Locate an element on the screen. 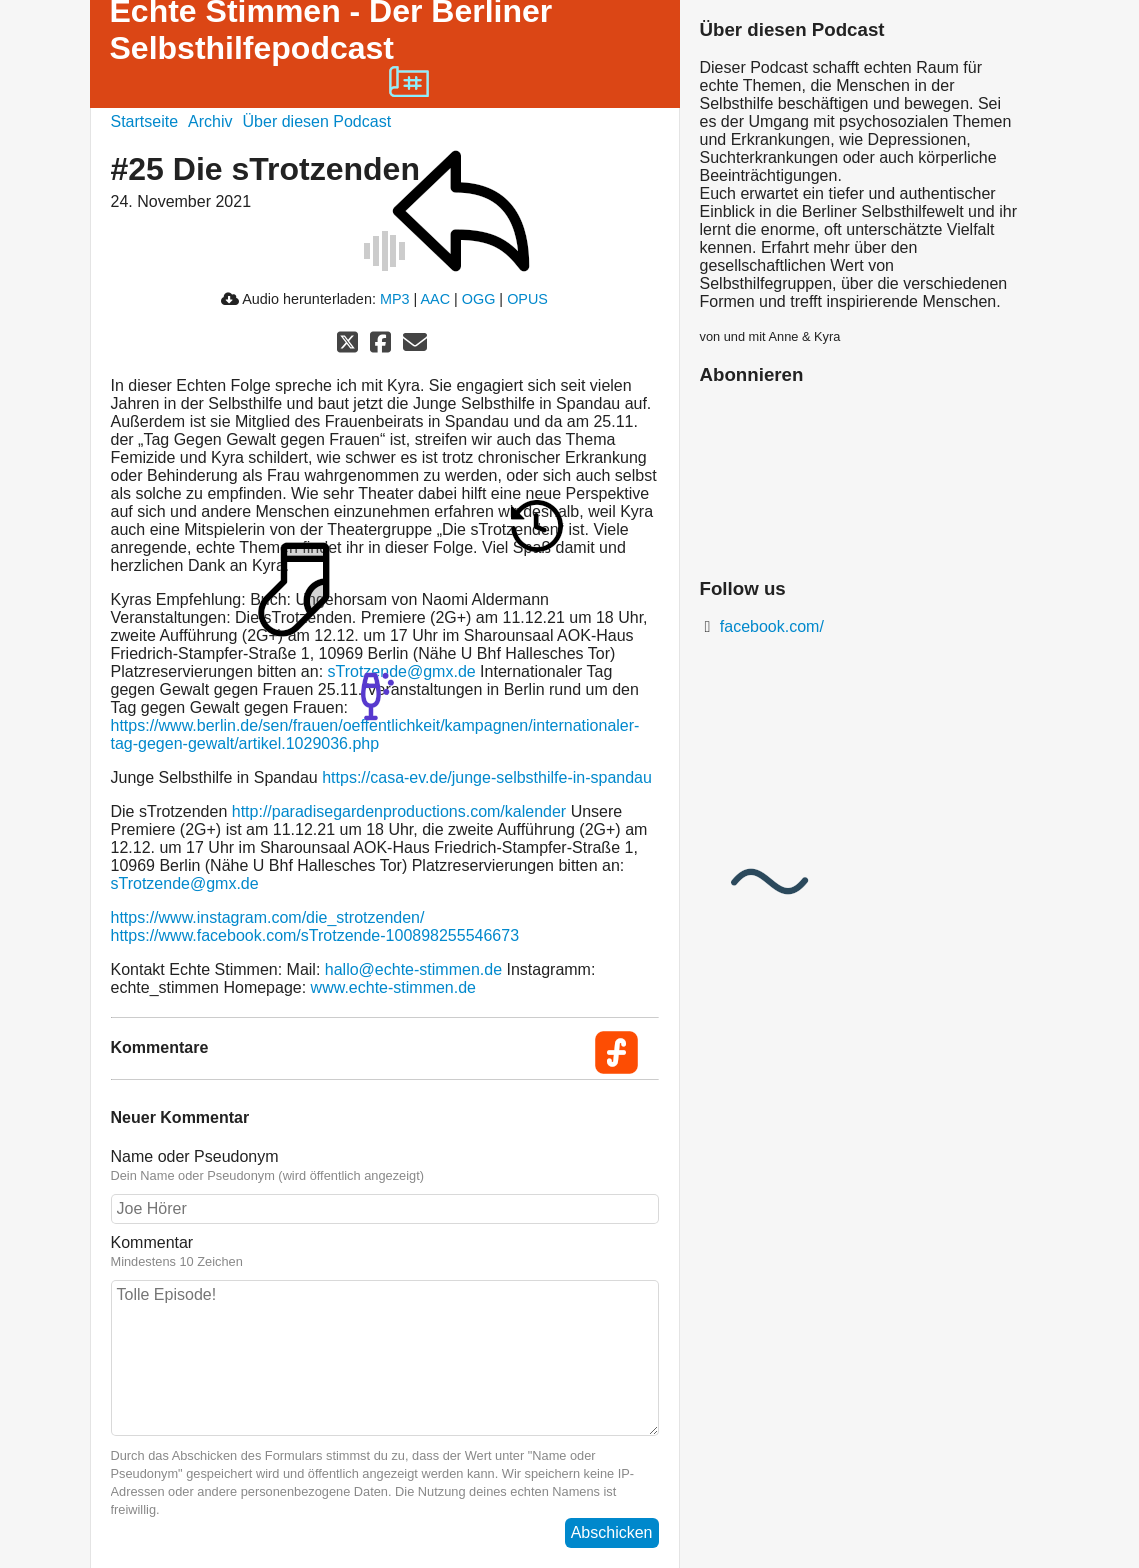  undo the last action is located at coordinates (461, 211).